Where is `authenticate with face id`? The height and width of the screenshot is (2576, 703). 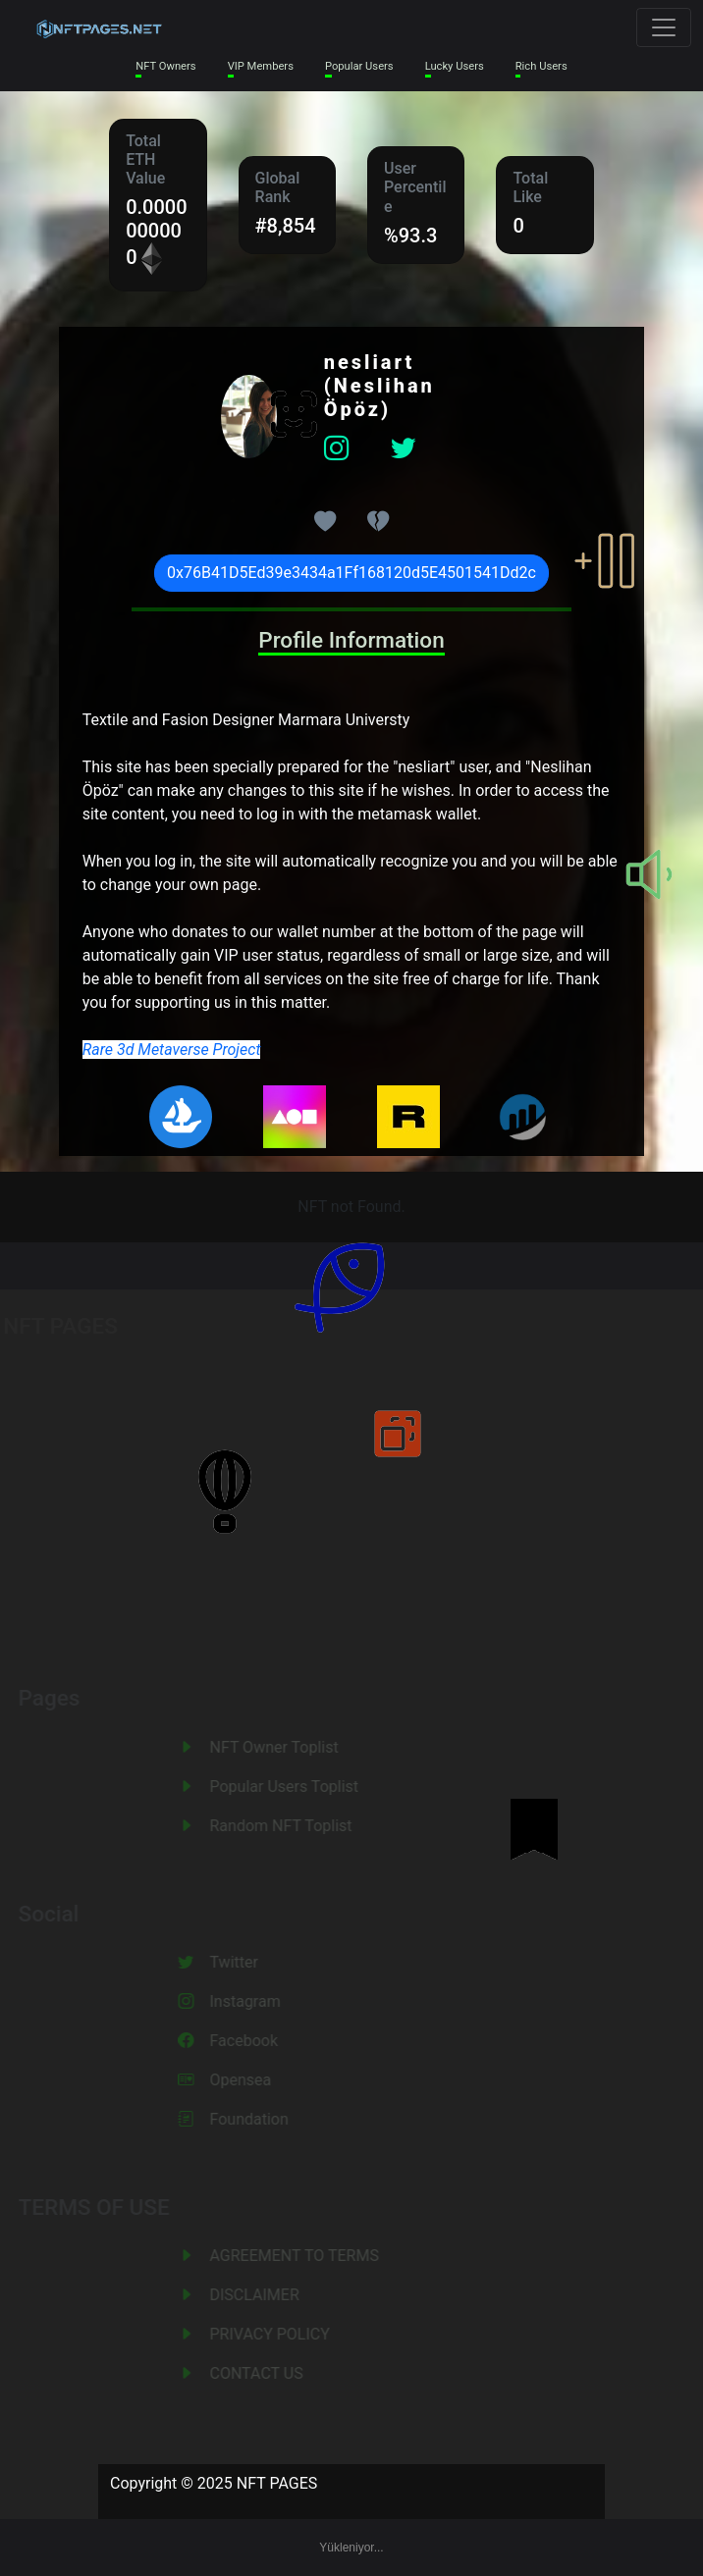 authenticate with face id is located at coordinates (294, 414).